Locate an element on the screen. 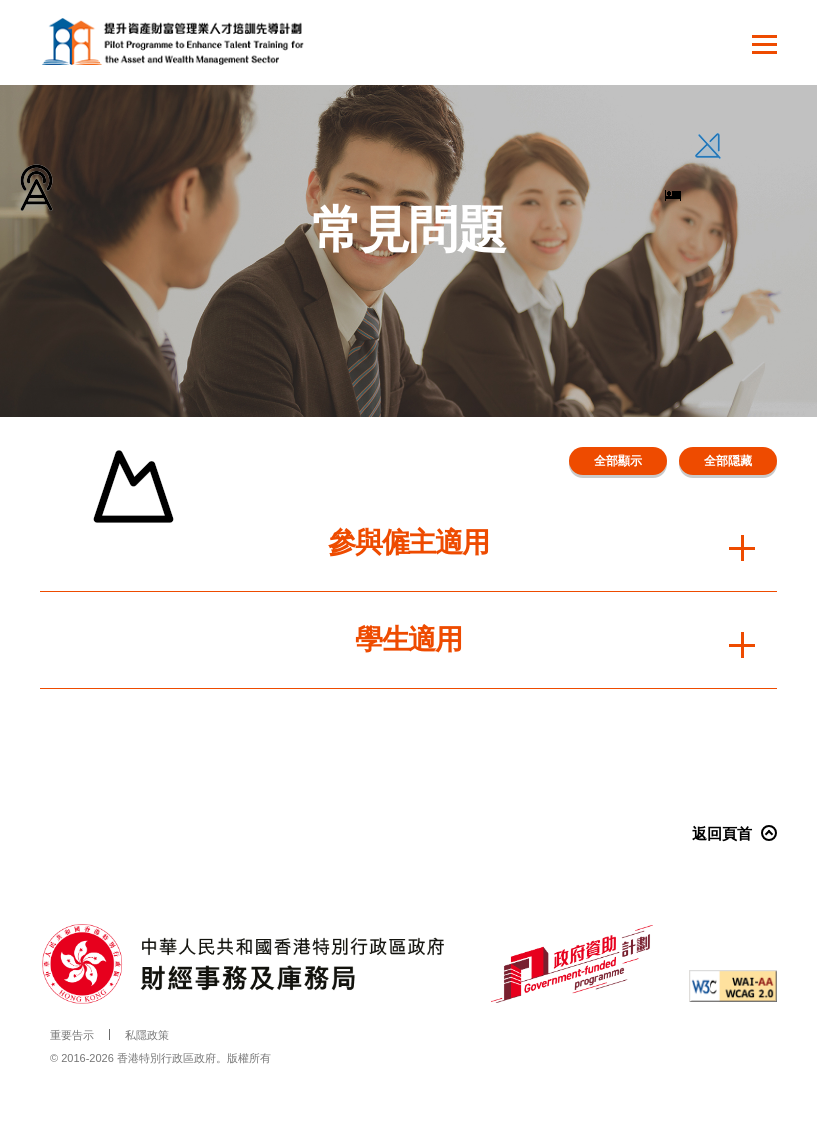 The width and height of the screenshot is (817, 1146). no cellular signal available is located at coordinates (709, 146).